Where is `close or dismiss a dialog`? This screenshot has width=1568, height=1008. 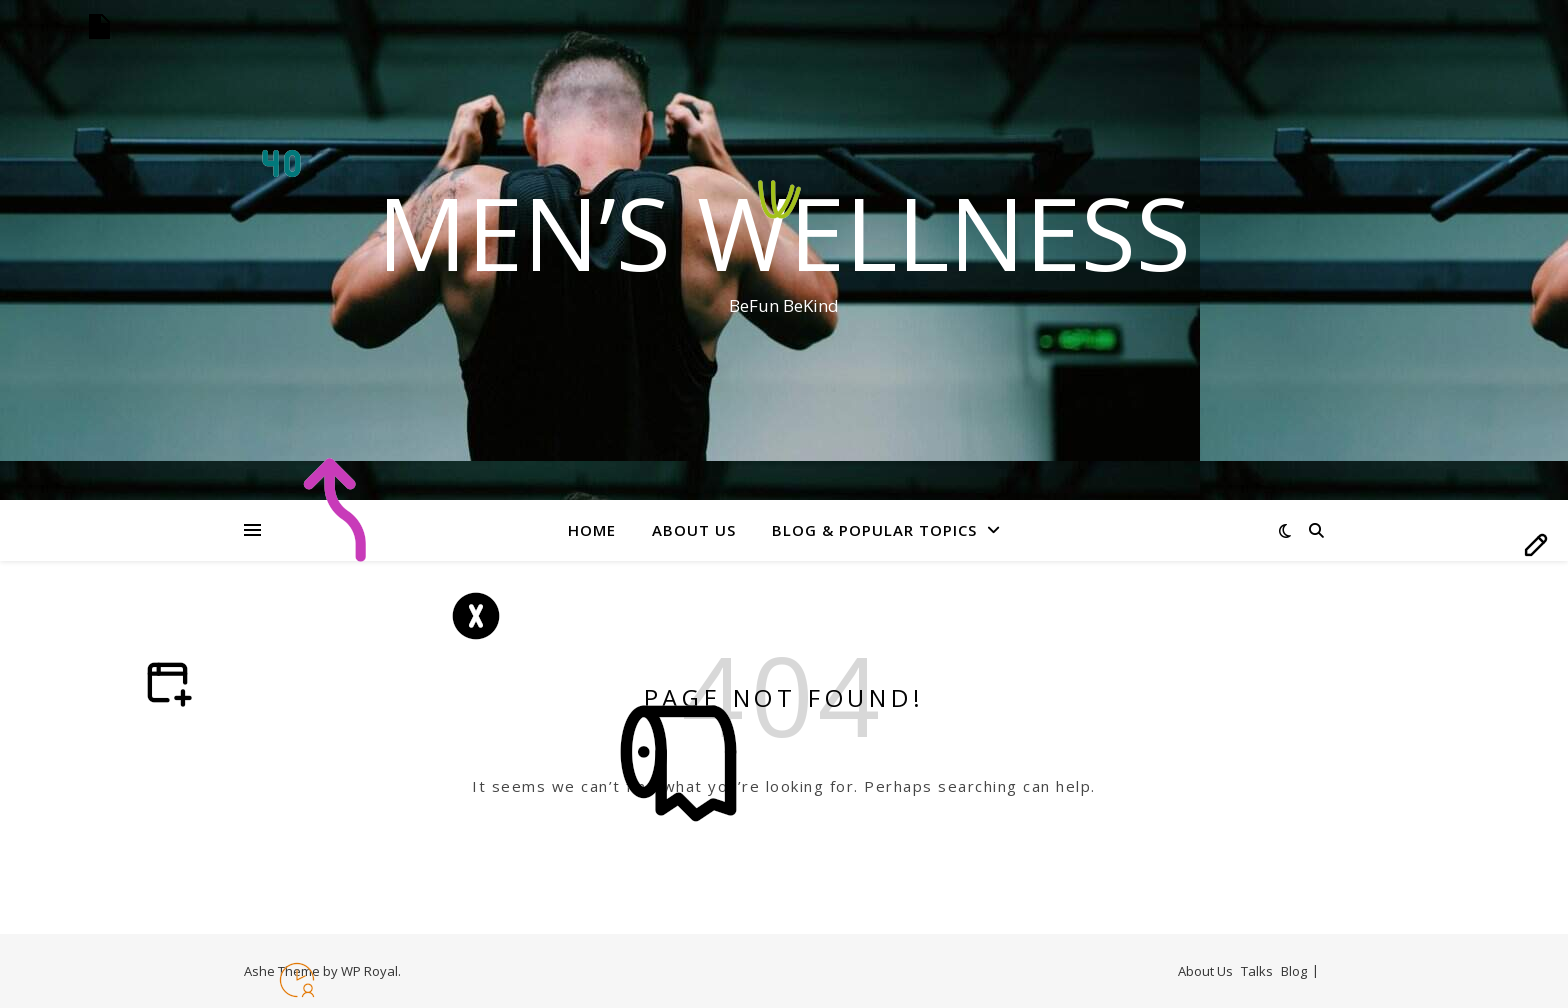 close or dismiss a dialog is located at coordinates (476, 616).